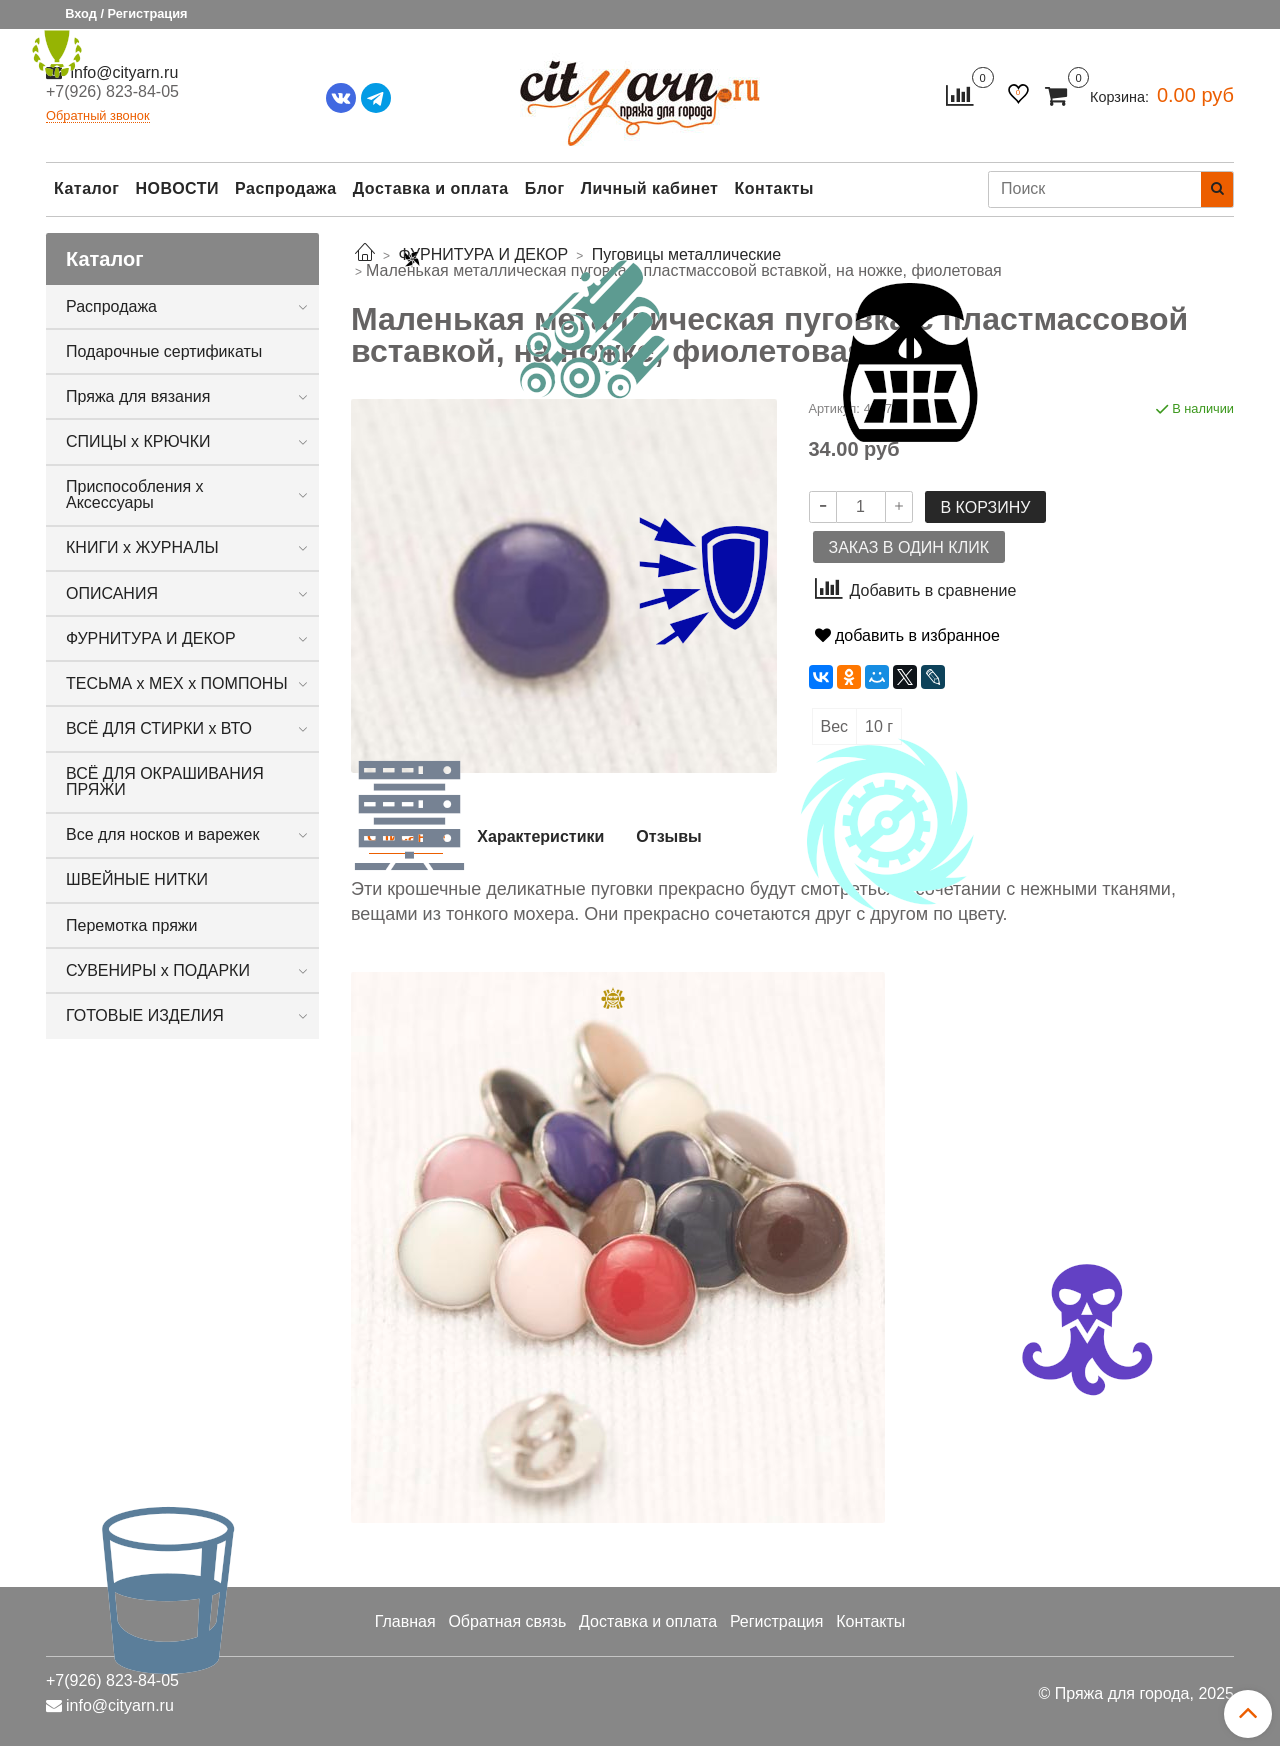 This screenshot has height=1746, width=1280. What do you see at coordinates (1087, 1330) in the screenshot?
I see `select cthulhu or eldritch horror faction` at bounding box center [1087, 1330].